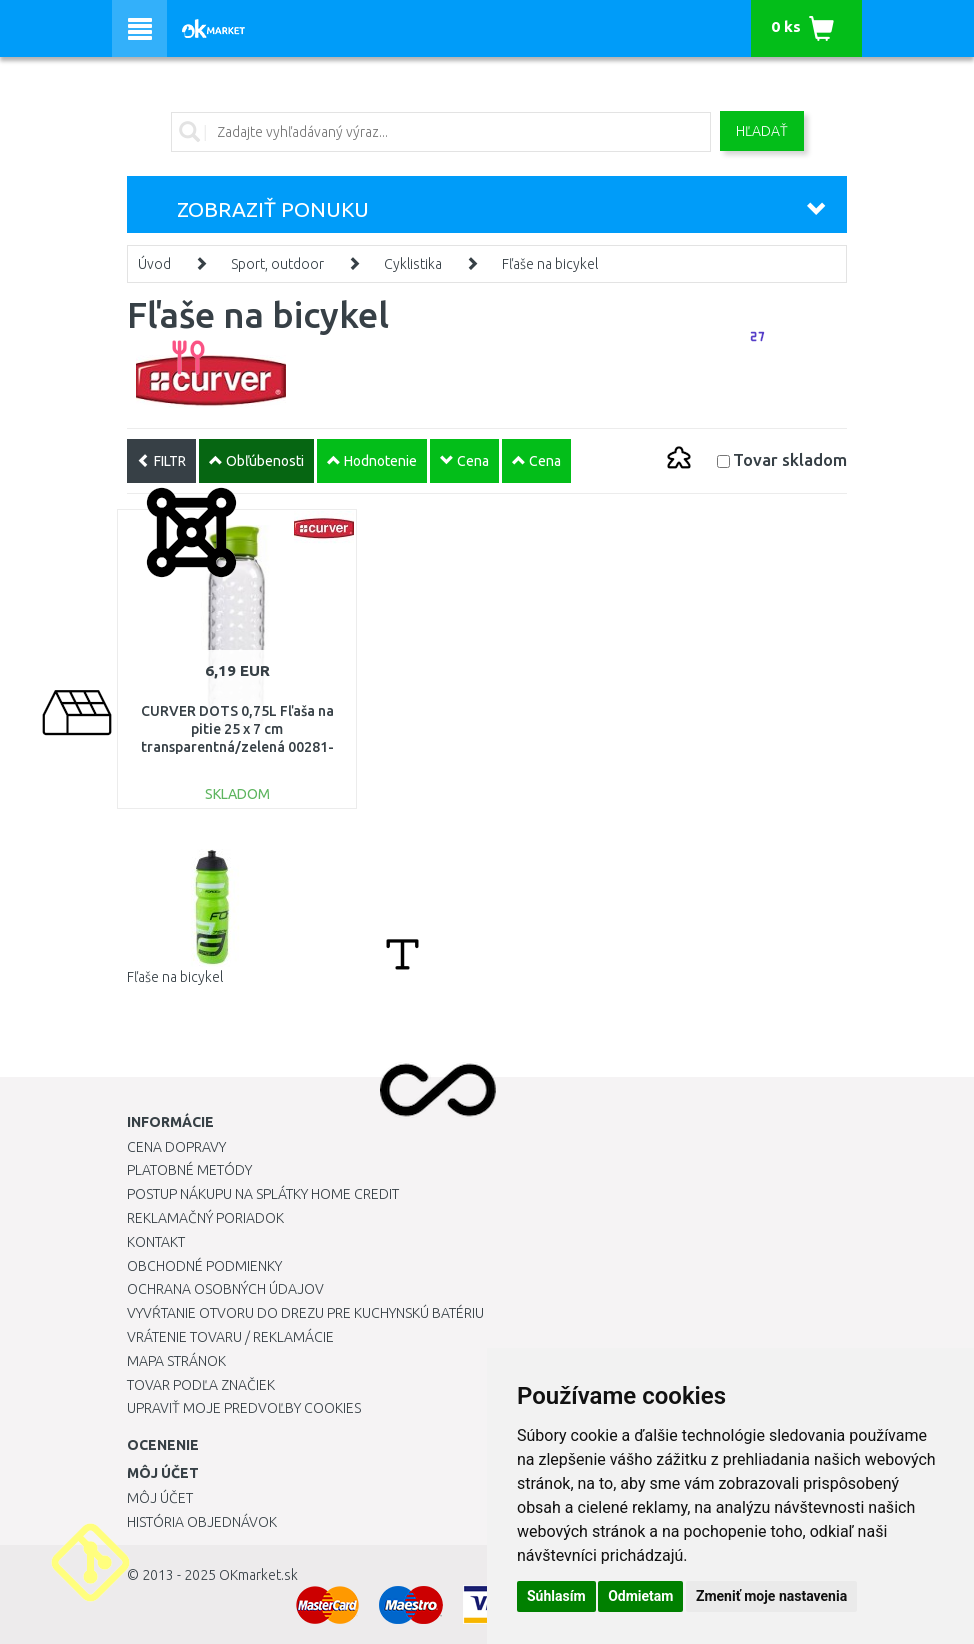 The width and height of the screenshot is (974, 1644). I want to click on view full network hierarchy, so click(191, 532).